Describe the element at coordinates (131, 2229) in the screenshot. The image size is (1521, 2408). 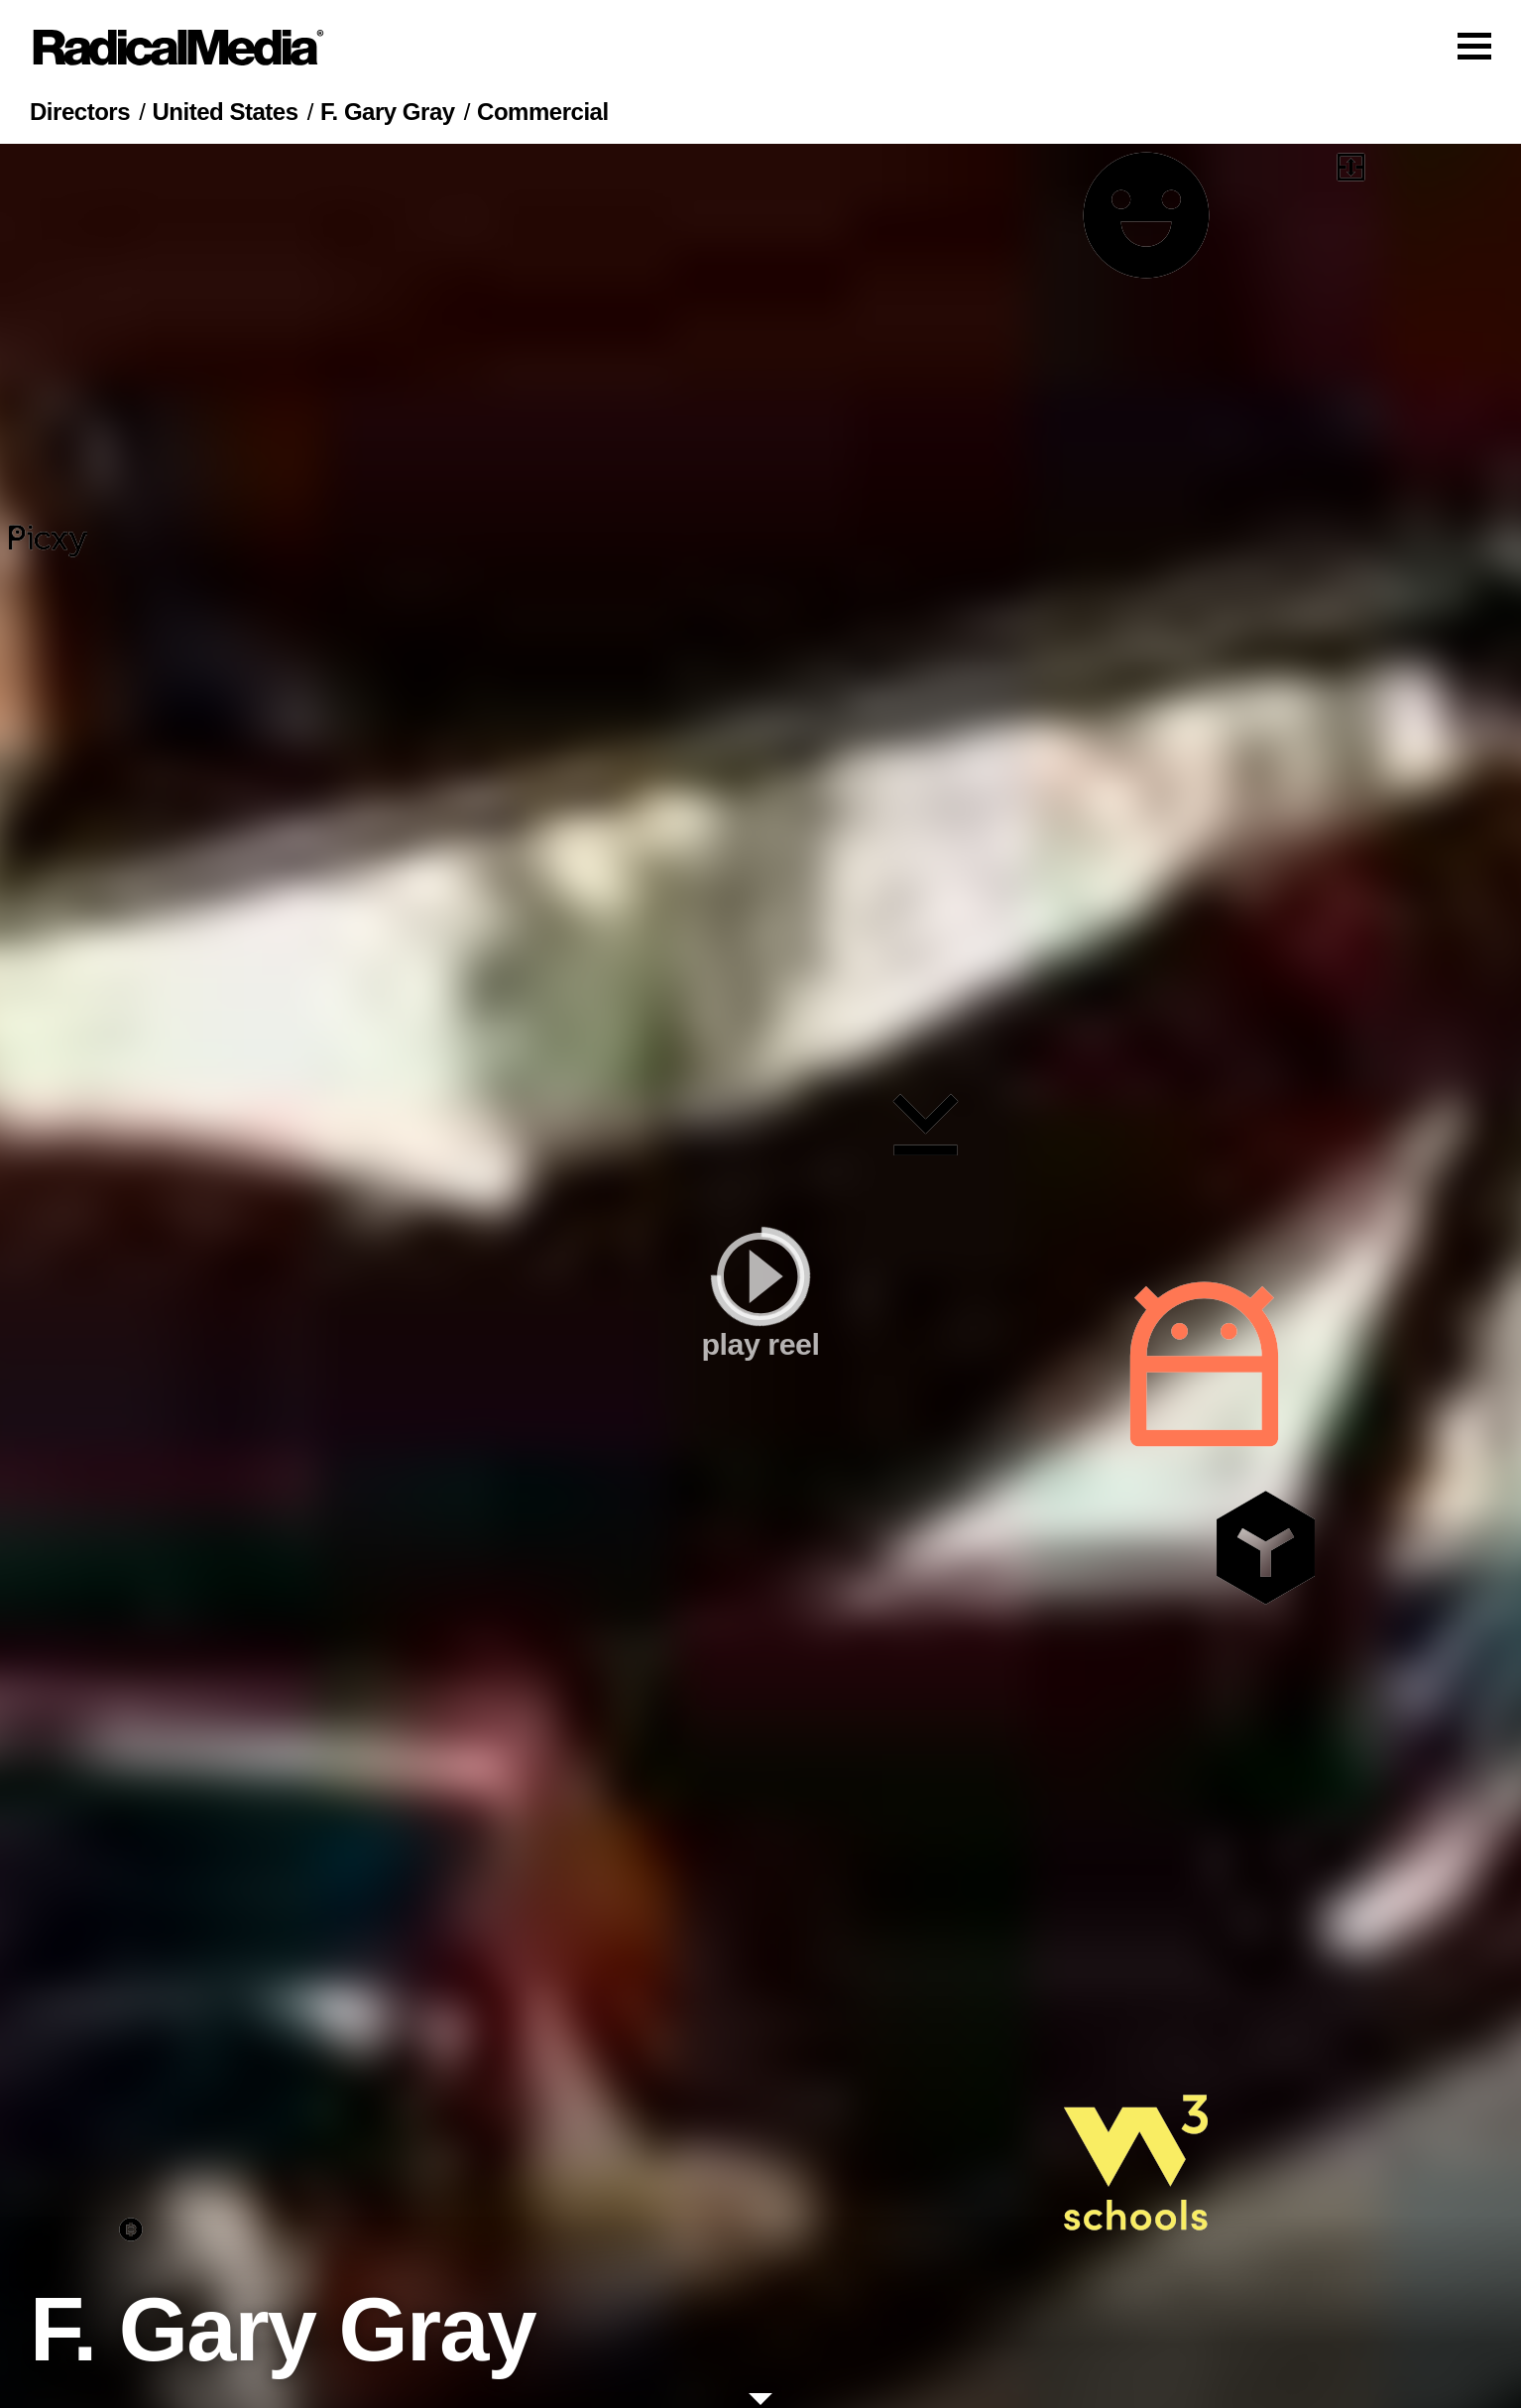
I see `bitcoin or cryptocurrency indicator` at that location.